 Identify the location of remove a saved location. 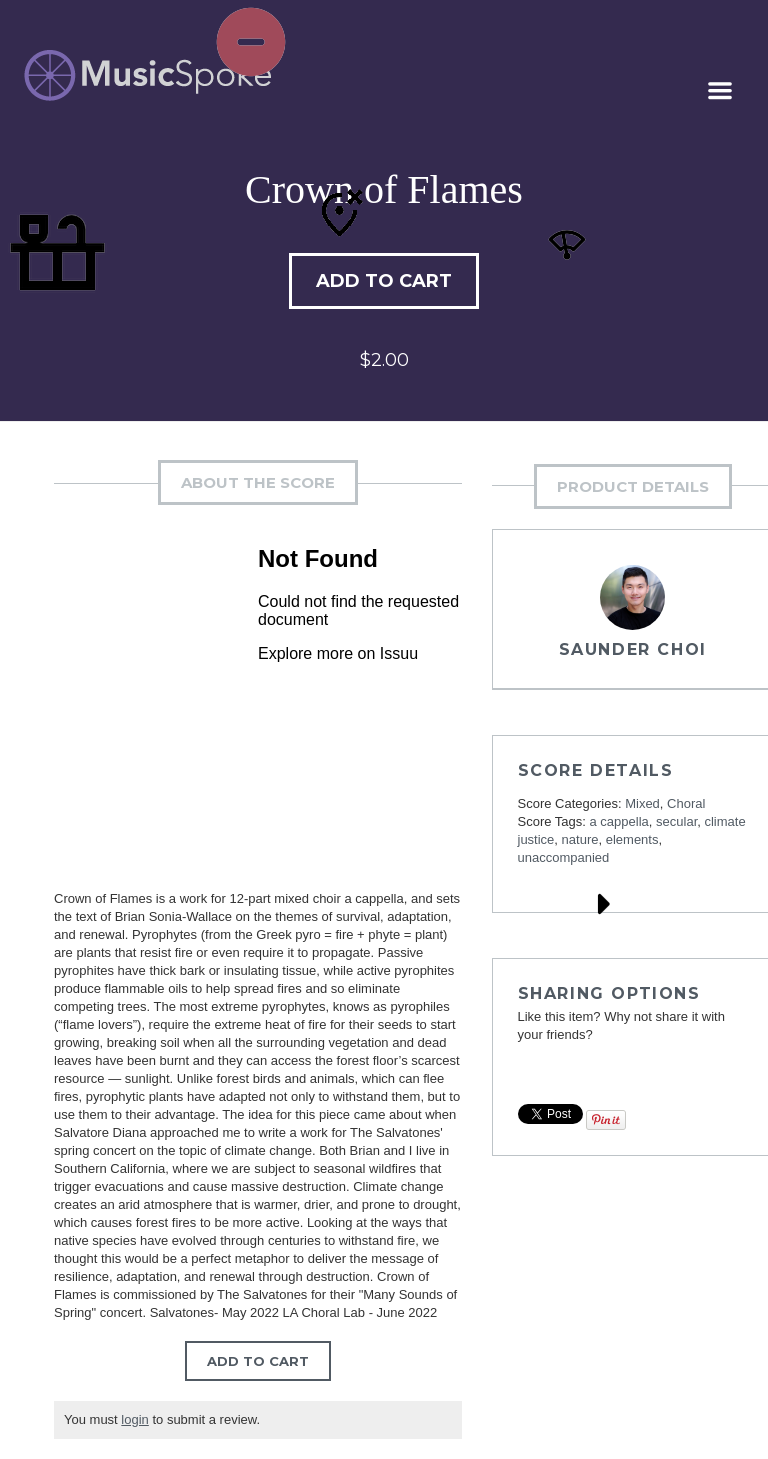
(339, 212).